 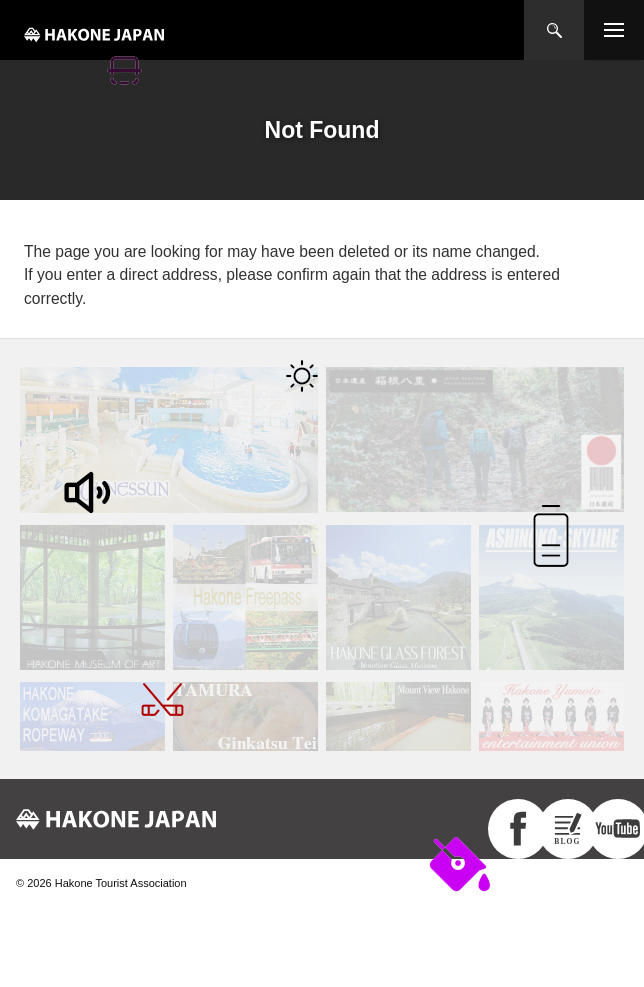 What do you see at coordinates (162, 699) in the screenshot?
I see `view hockey scores or sports updates` at bounding box center [162, 699].